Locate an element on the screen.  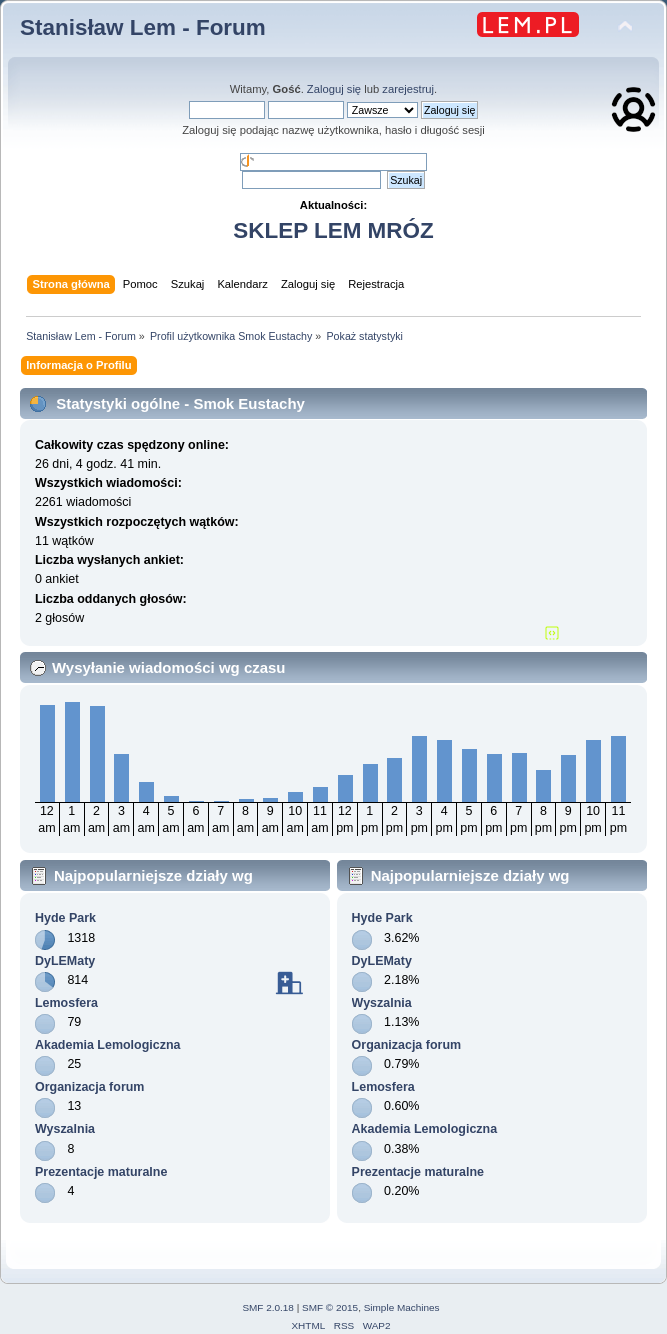
incomplete or pending user profile is located at coordinates (633, 109).